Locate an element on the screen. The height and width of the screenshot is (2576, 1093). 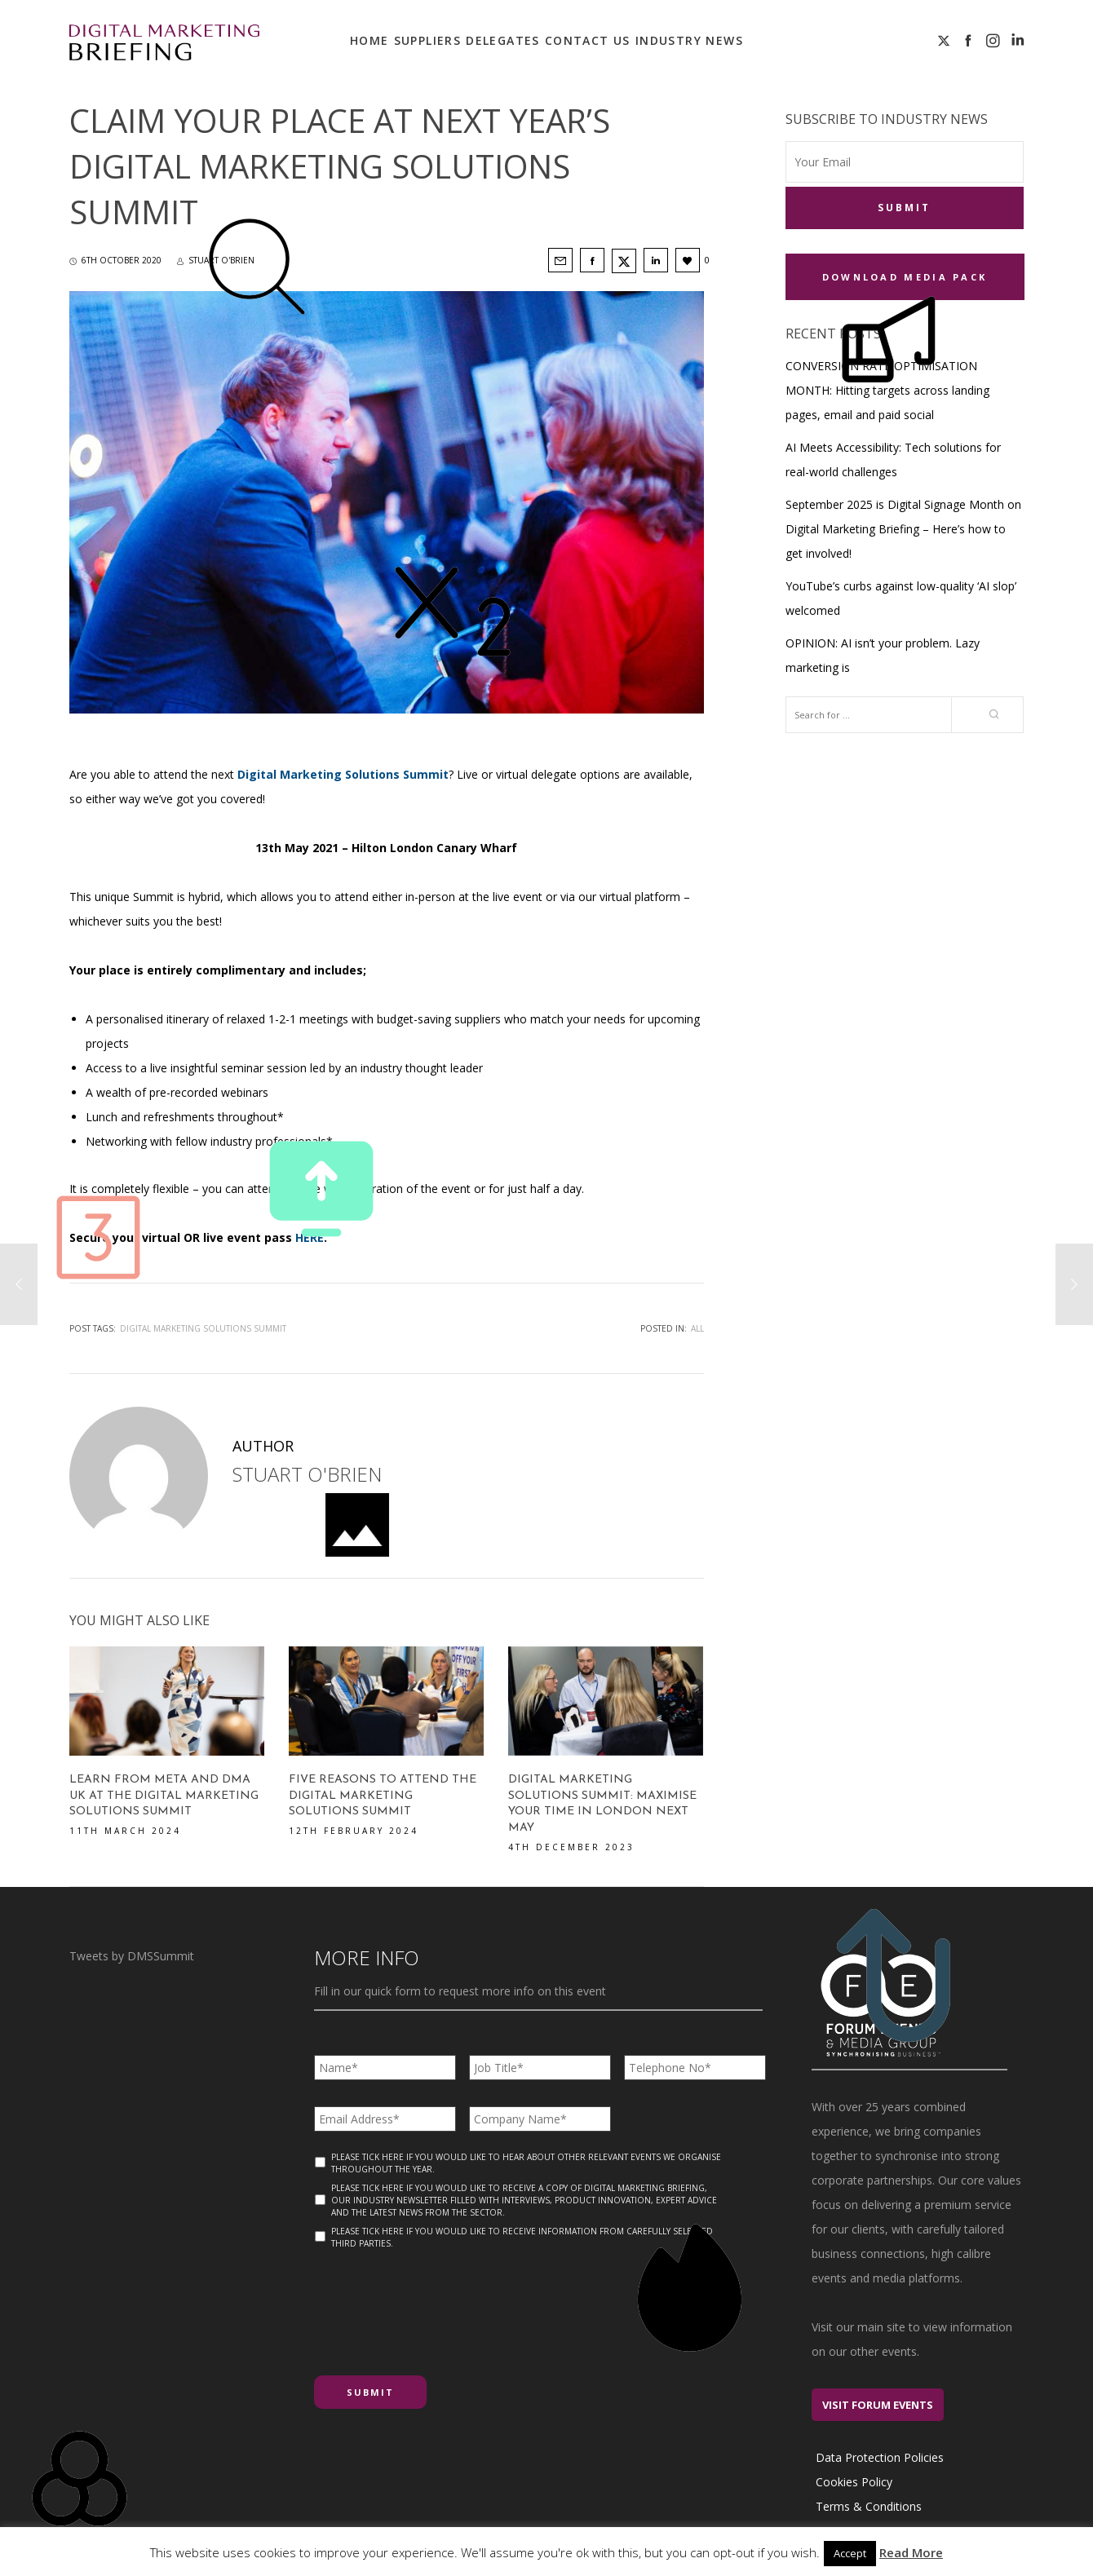
apply filters to refine results is located at coordinates (79, 2478).